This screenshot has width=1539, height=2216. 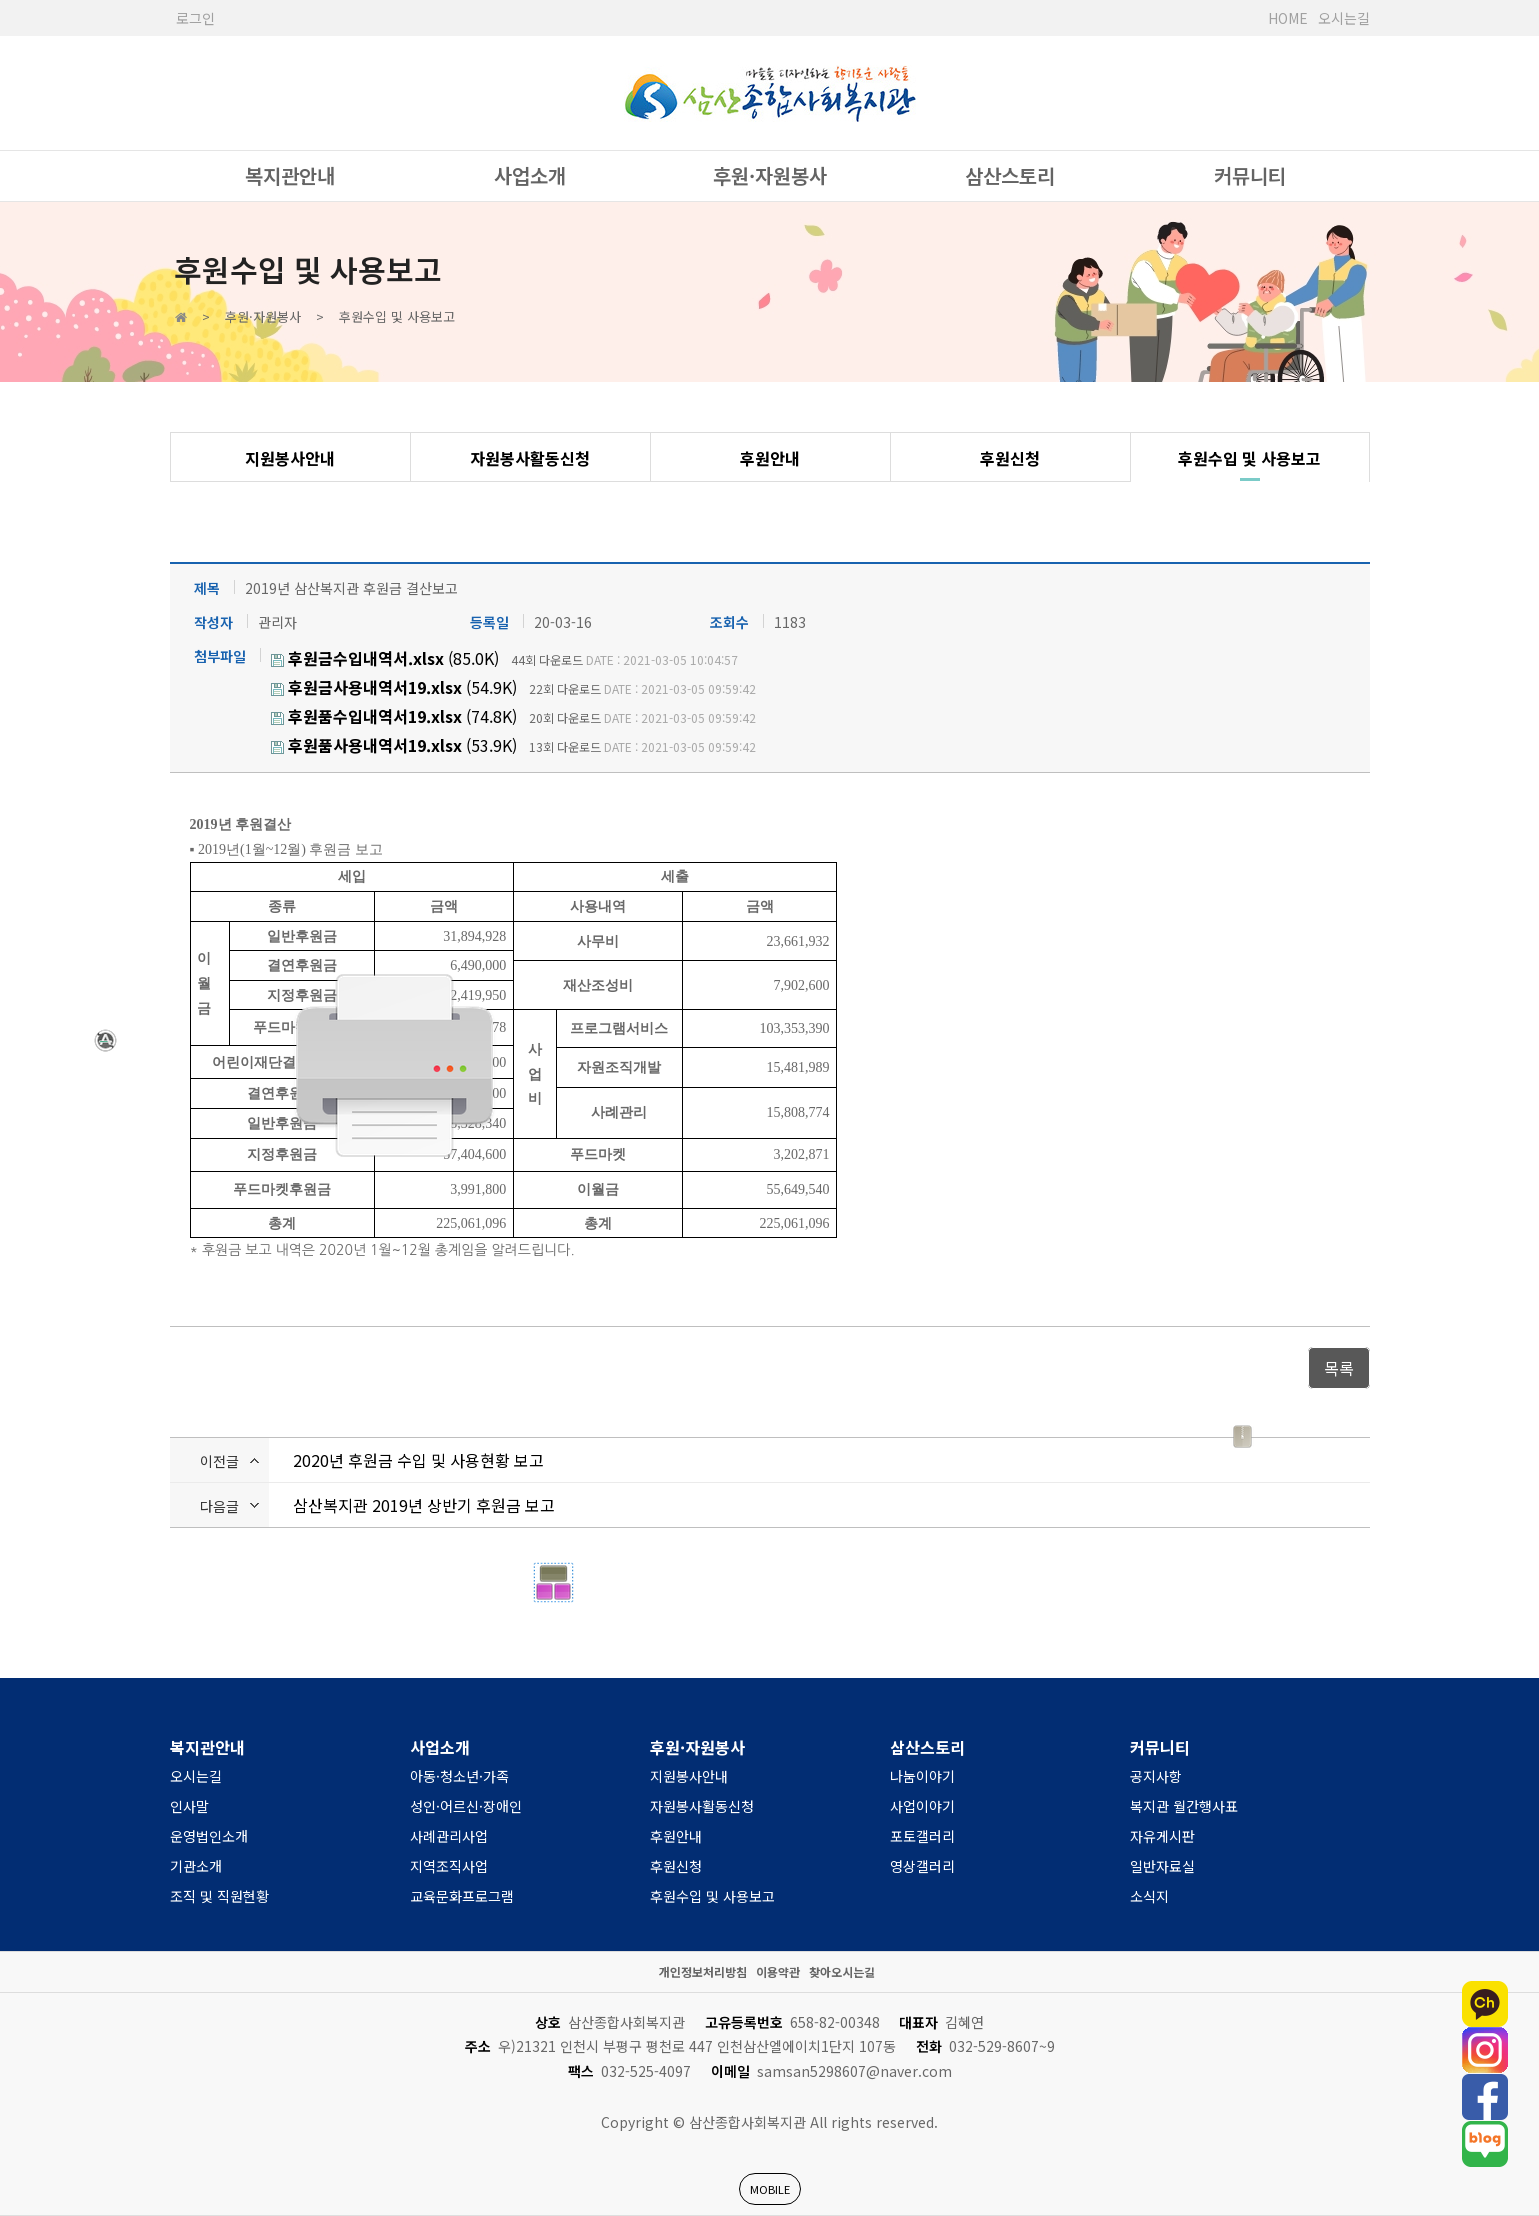 What do you see at coordinates (394, 1065) in the screenshot?
I see `access printer settings and options` at bounding box center [394, 1065].